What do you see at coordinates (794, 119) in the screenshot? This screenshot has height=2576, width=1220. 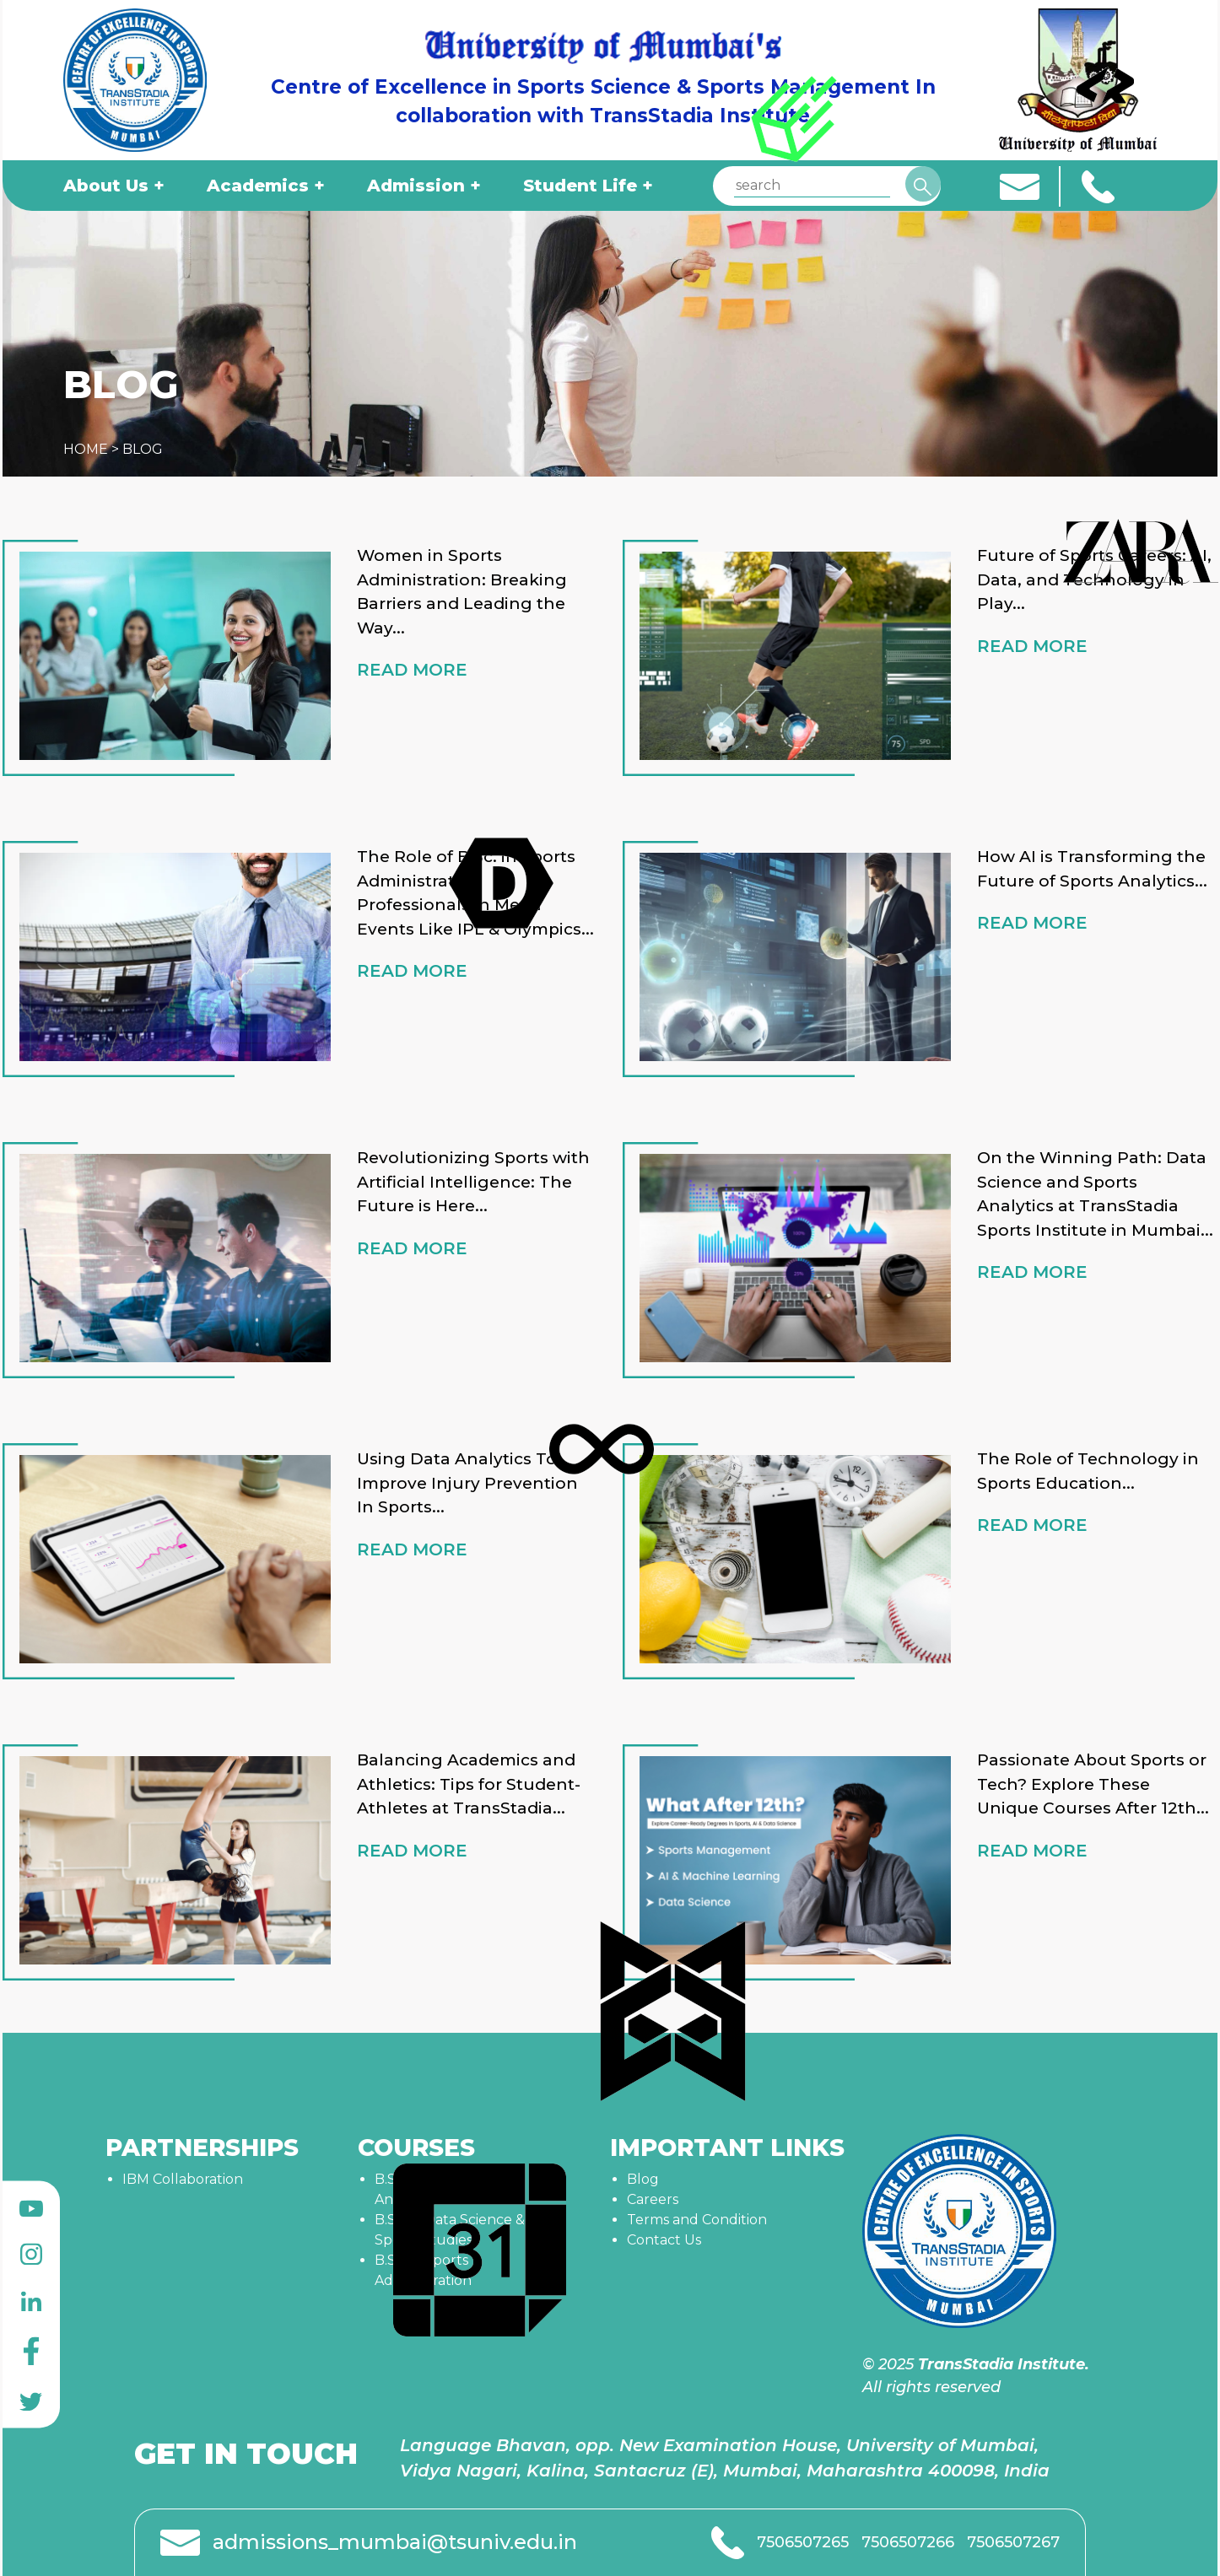 I see `iced framework logo` at bounding box center [794, 119].